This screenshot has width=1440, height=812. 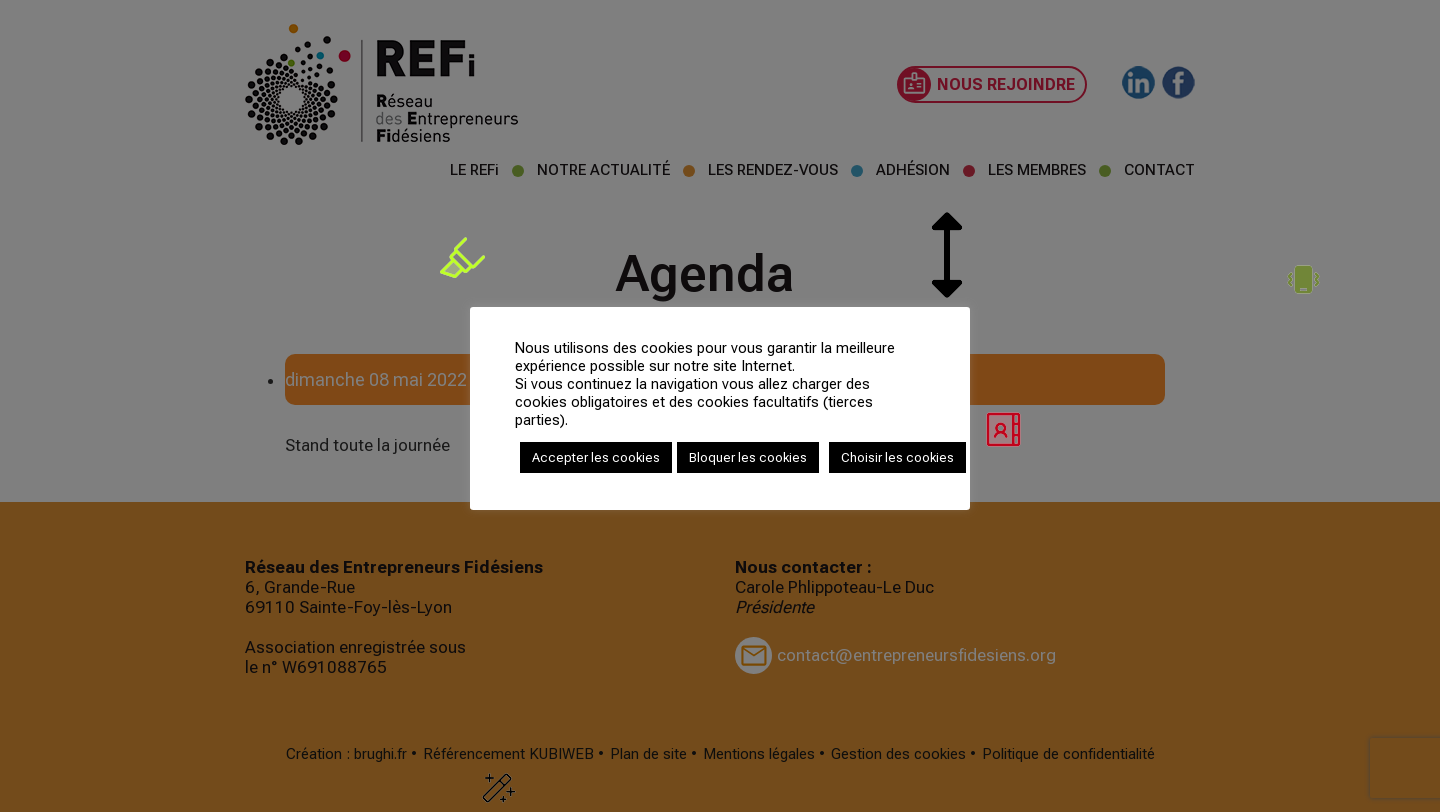 What do you see at coordinates (497, 788) in the screenshot?
I see `apply automatic enhancements or effects` at bounding box center [497, 788].